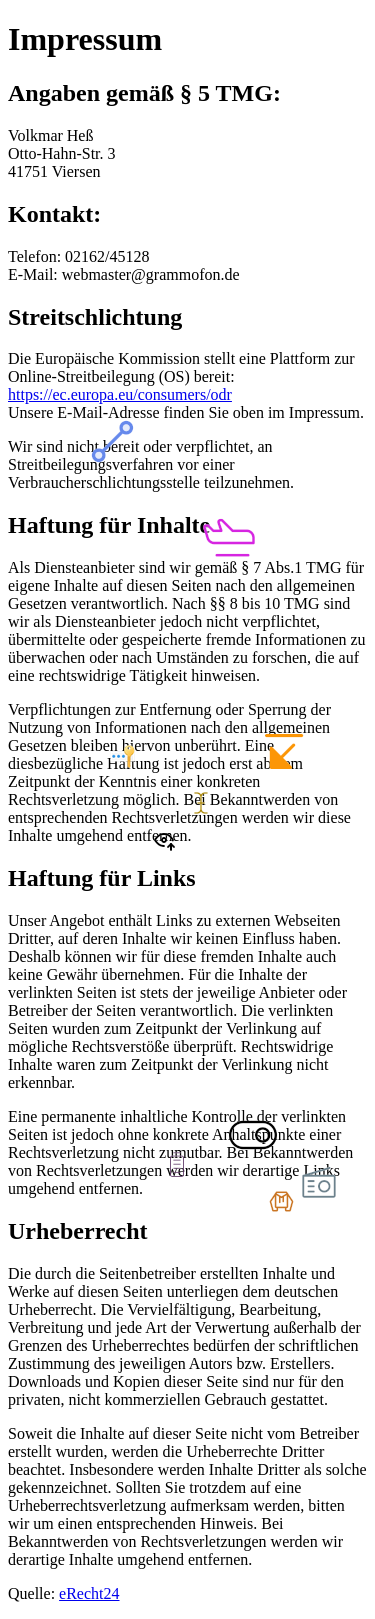 The image size is (375, 1619). I want to click on open radio or audio streaming, so click(319, 1185).